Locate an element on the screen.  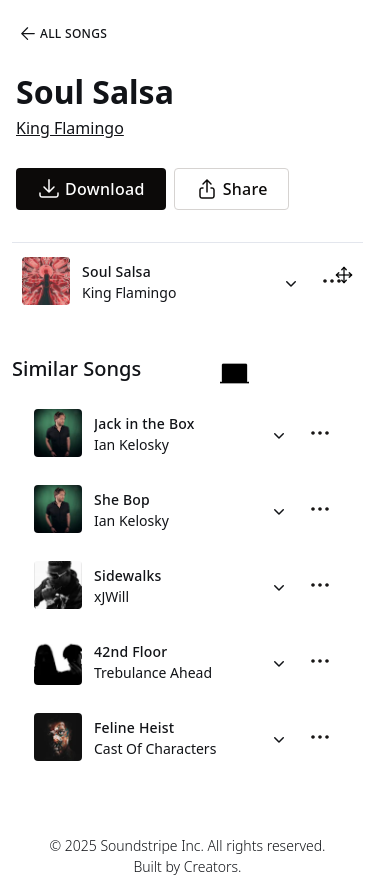
switch to desktop view is located at coordinates (234, 373).